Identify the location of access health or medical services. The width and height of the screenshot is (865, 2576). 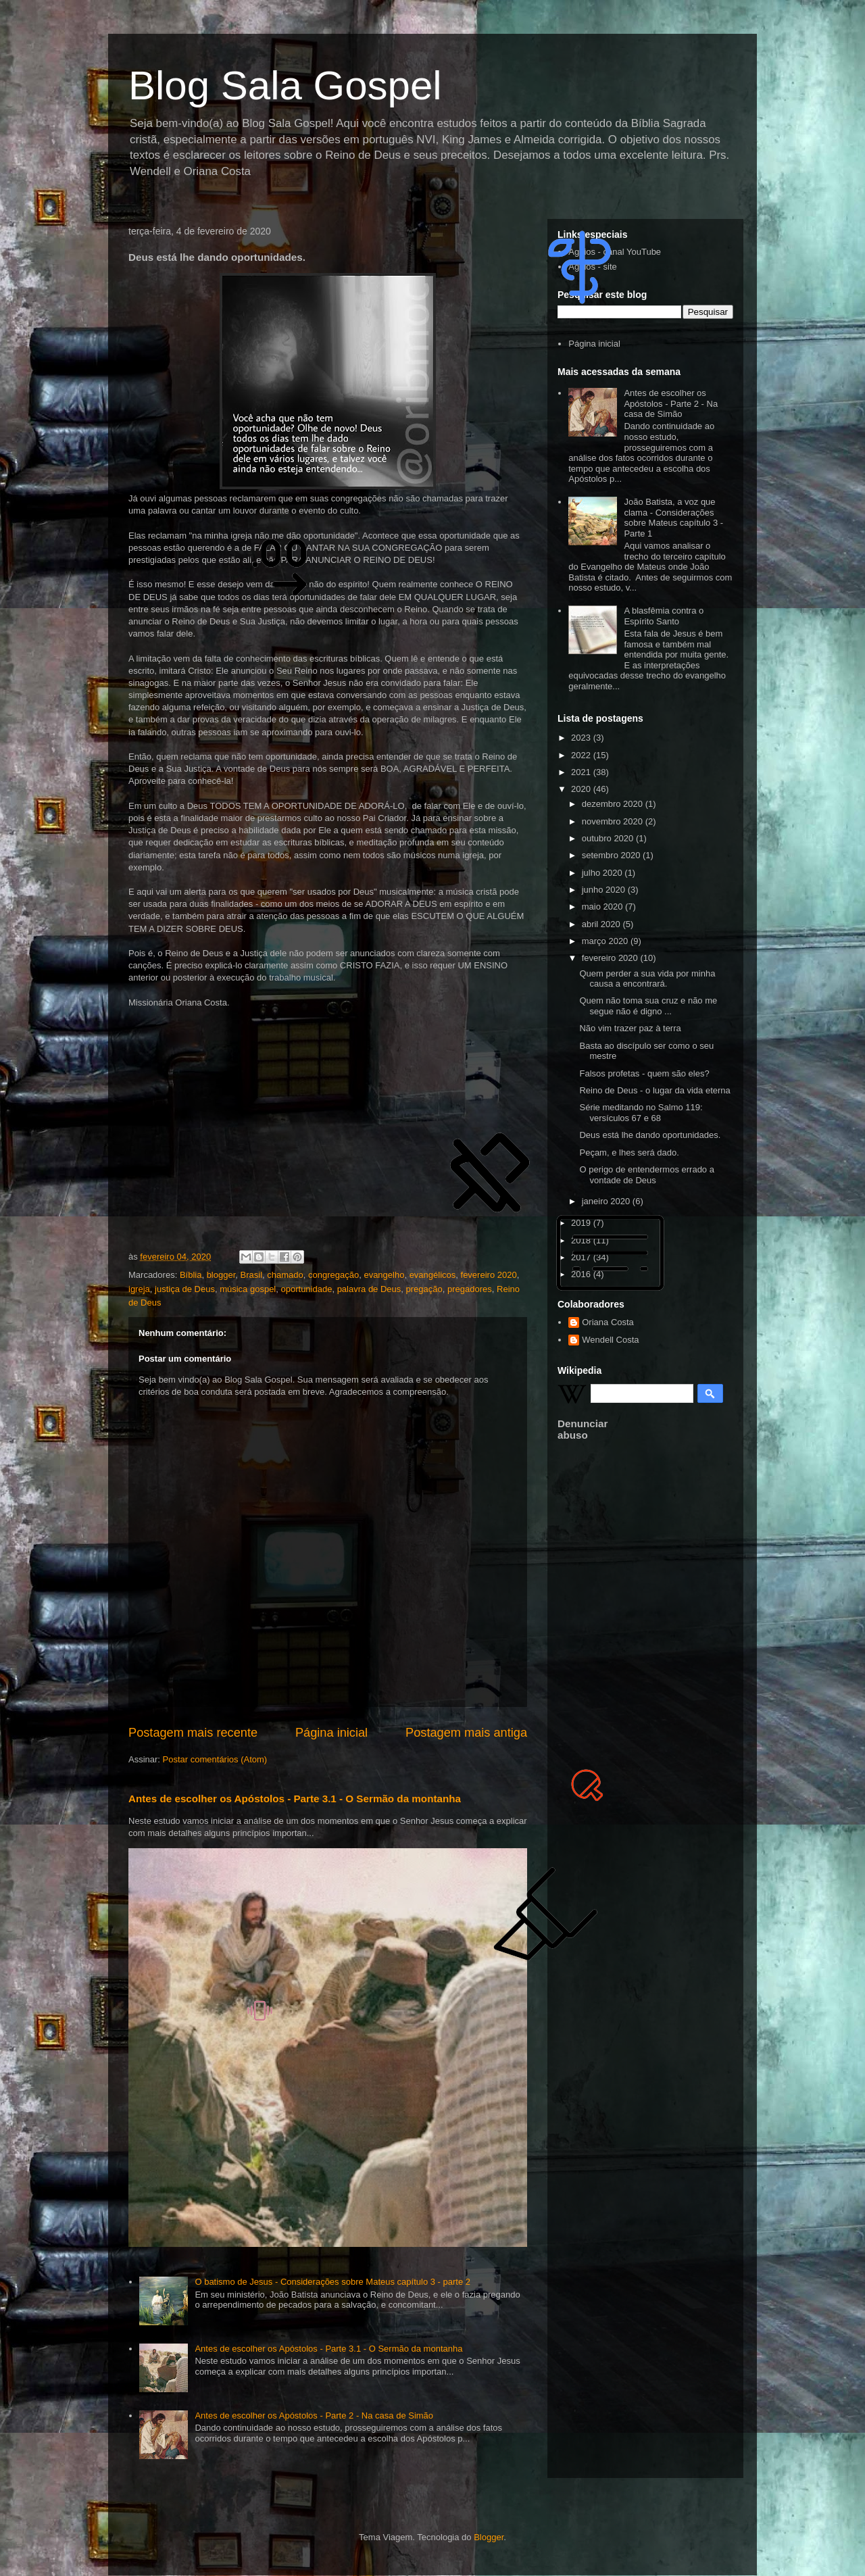
(582, 267).